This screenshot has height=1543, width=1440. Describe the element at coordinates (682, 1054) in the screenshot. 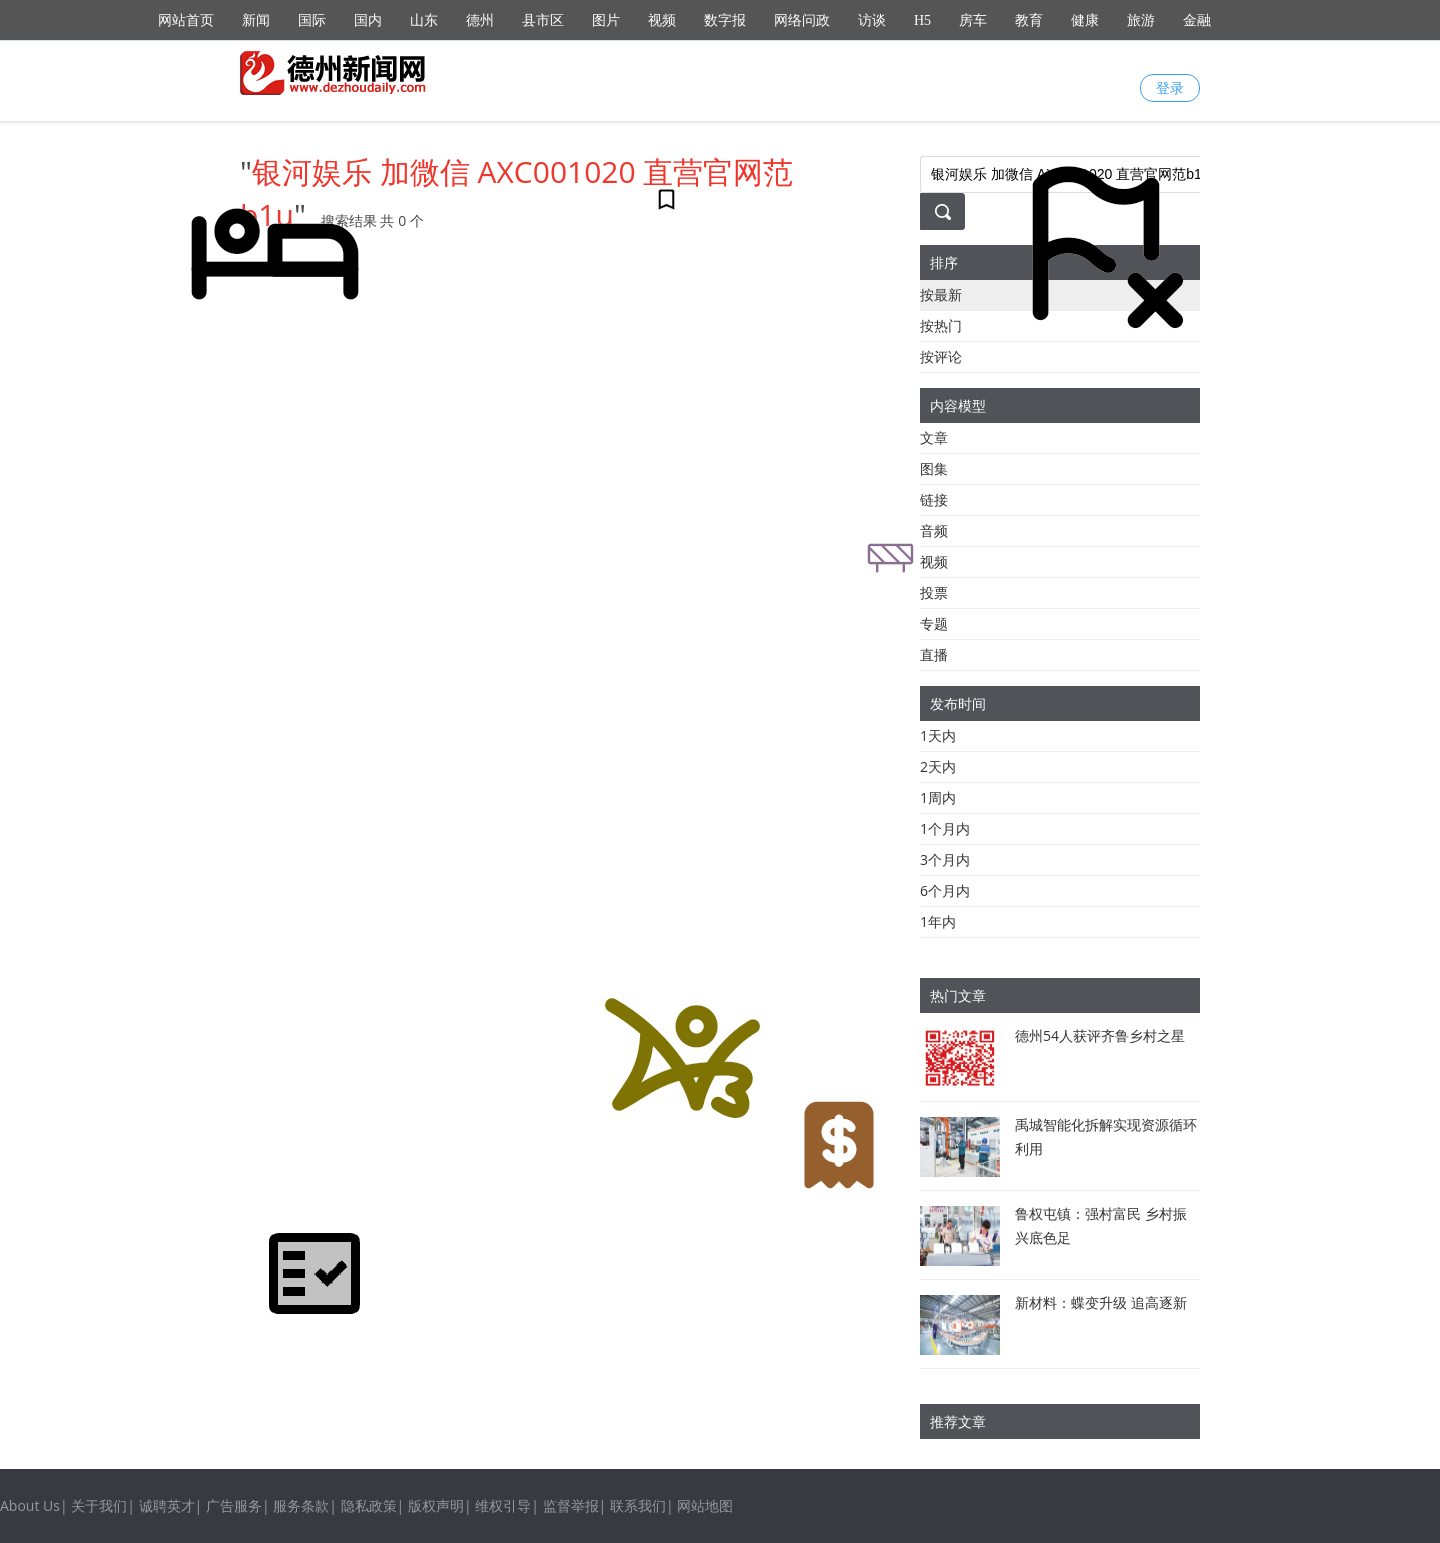

I see `link to Archive of Our Own (AO3) fanfiction platform` at that location.